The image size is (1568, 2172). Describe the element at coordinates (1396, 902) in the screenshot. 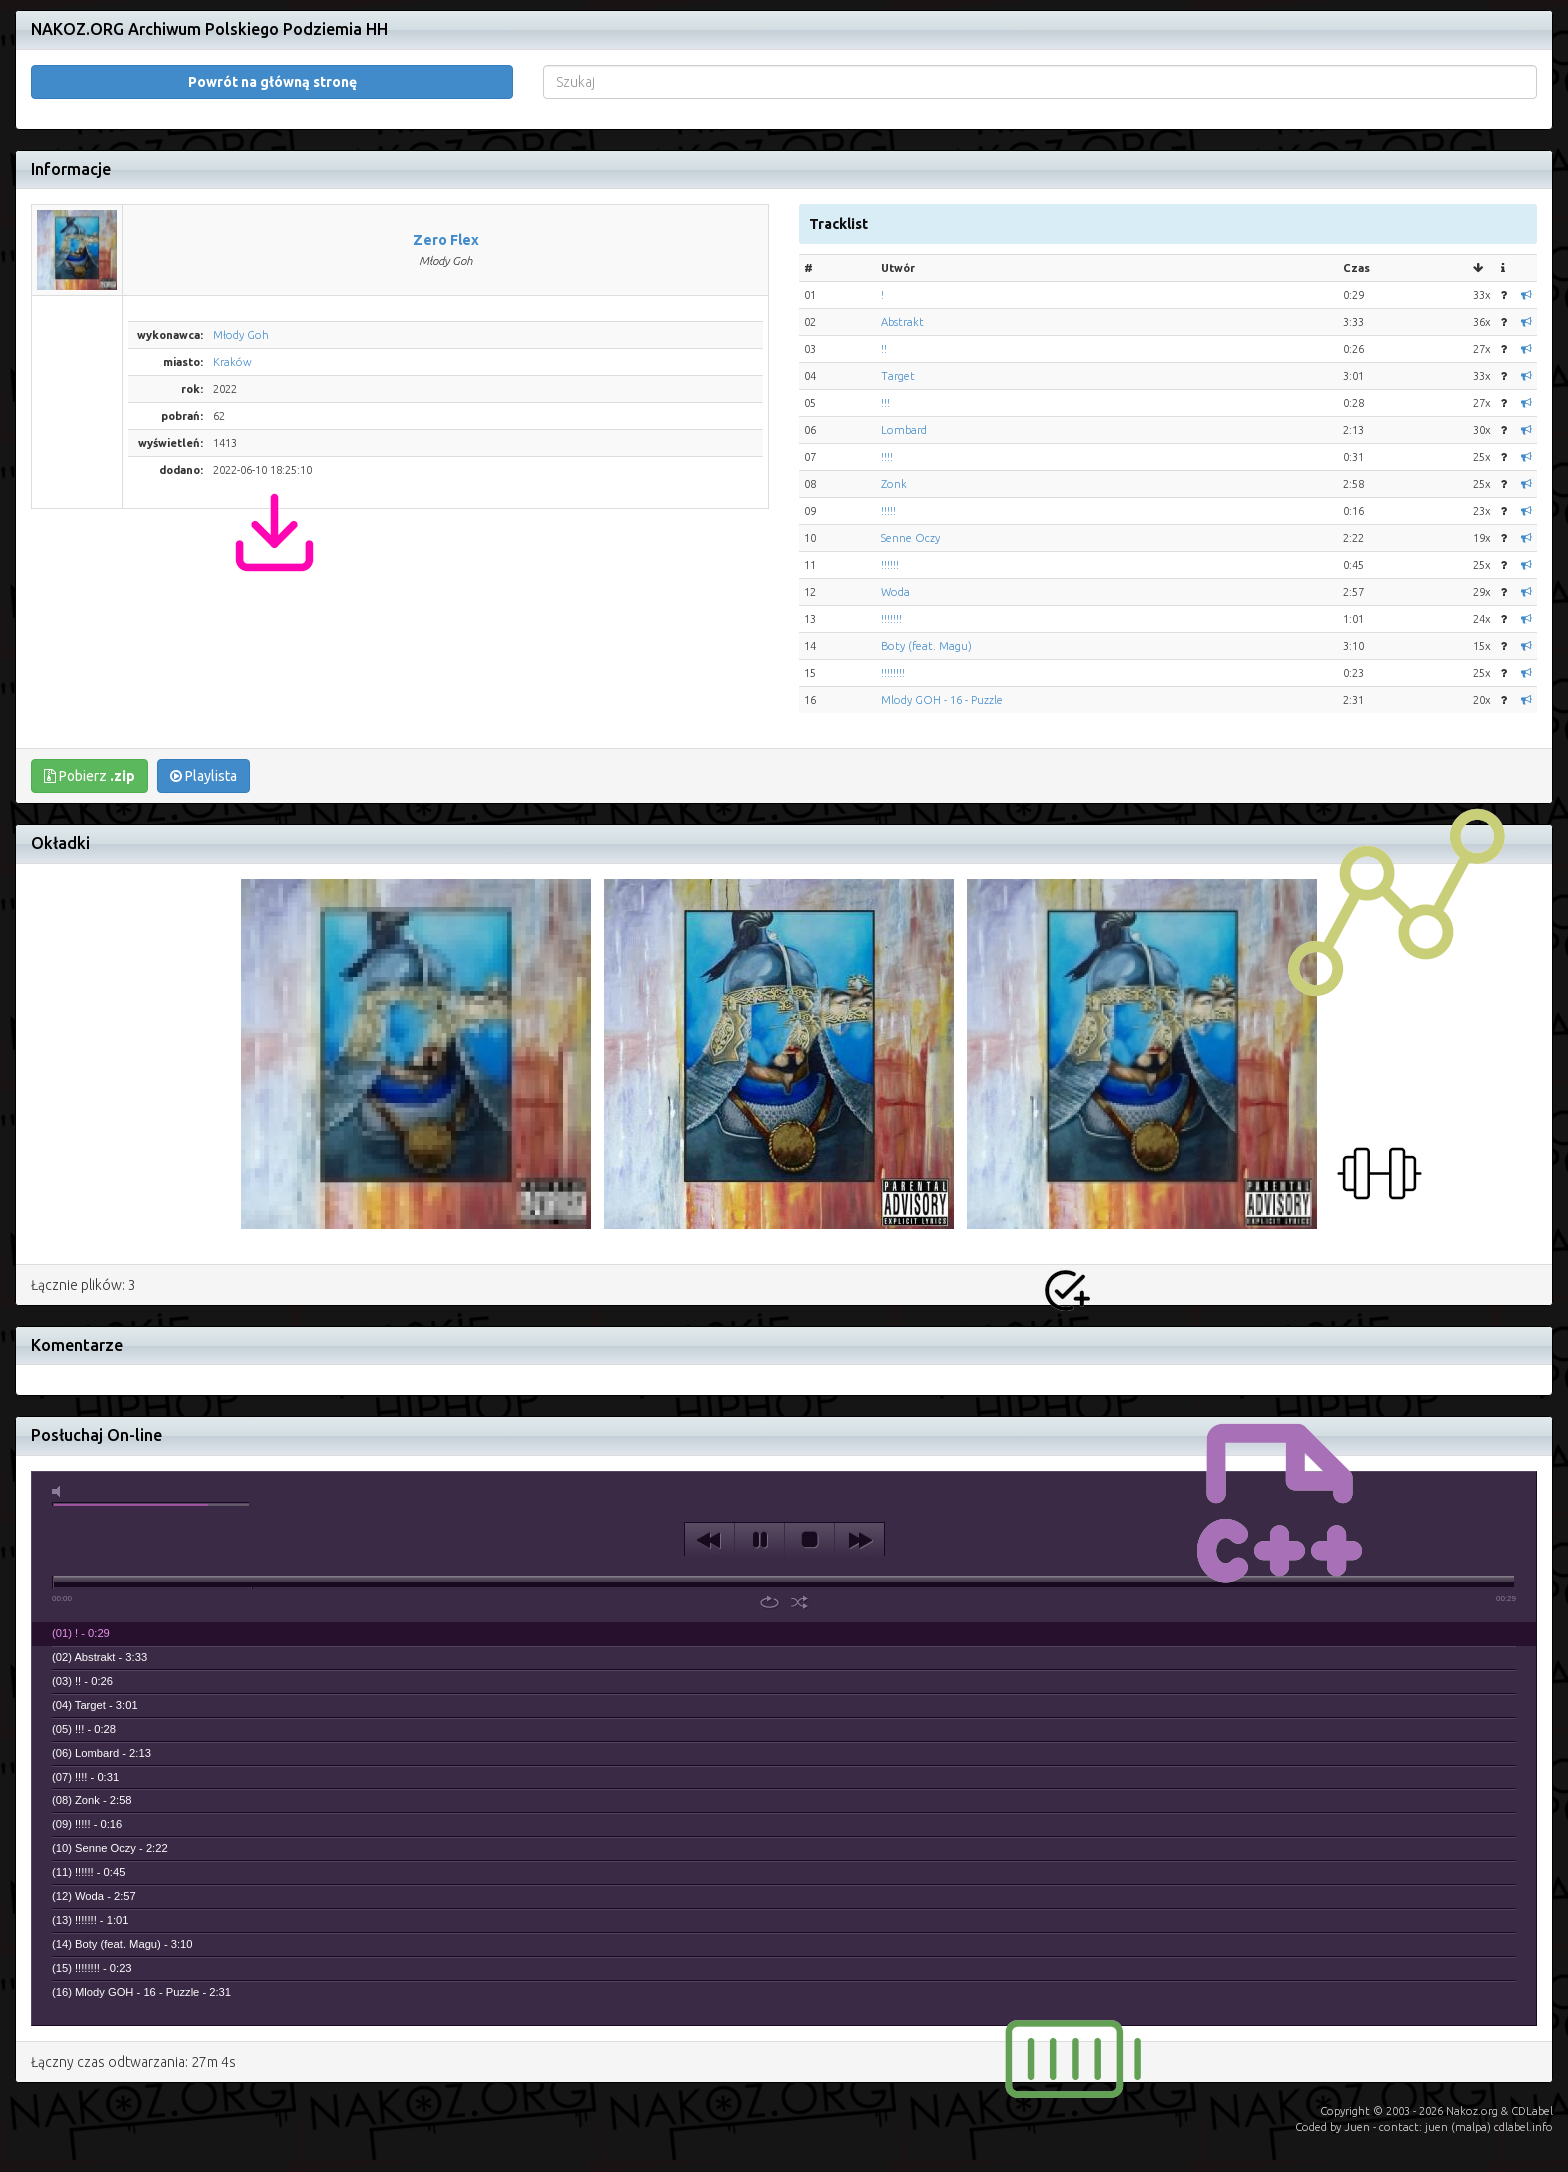

I see `view connected data points or nodes` at that location.